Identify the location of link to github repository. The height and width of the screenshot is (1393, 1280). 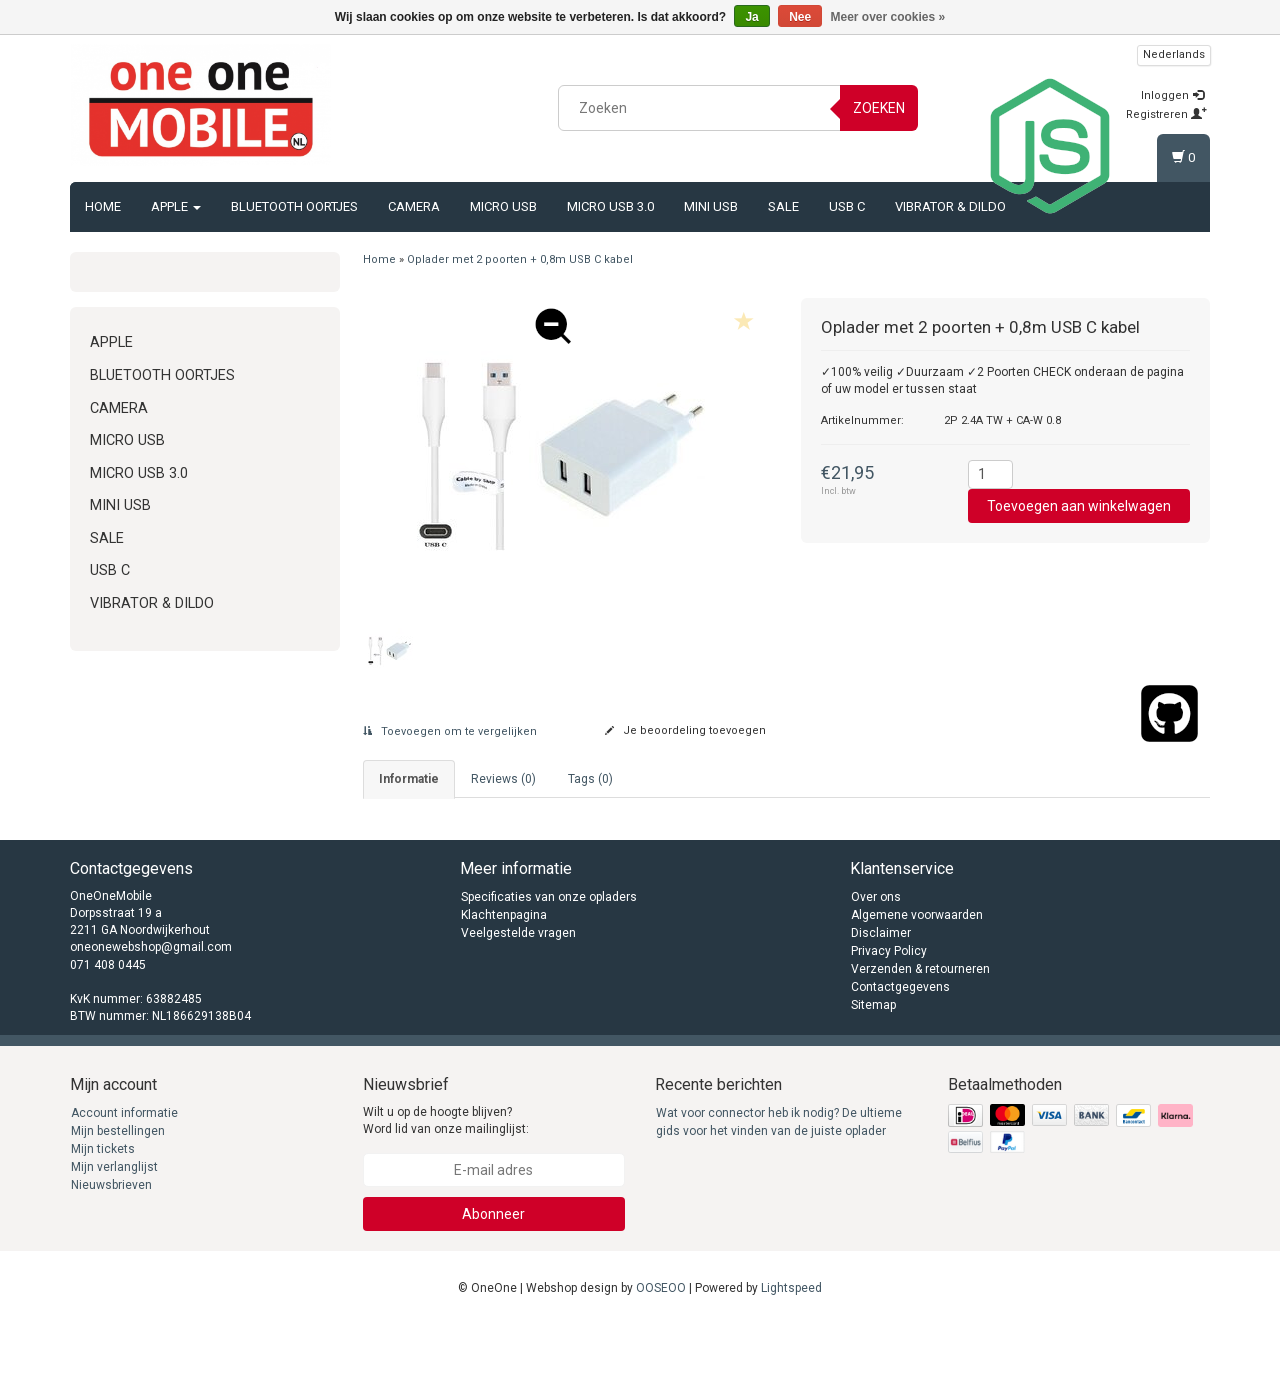
(1169, 713).